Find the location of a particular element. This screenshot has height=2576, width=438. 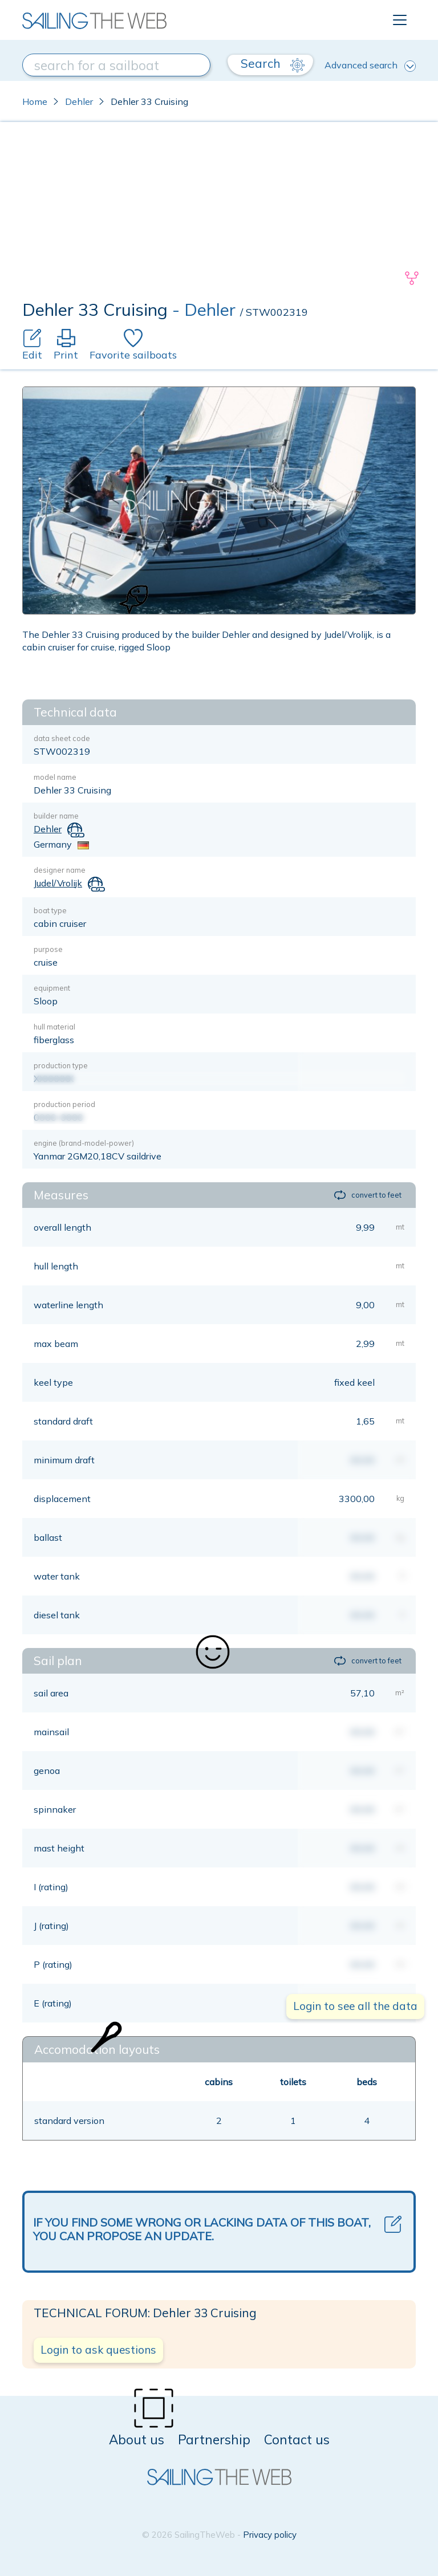

insert a winking emoji into your message is located at coordinates (213, 1652).